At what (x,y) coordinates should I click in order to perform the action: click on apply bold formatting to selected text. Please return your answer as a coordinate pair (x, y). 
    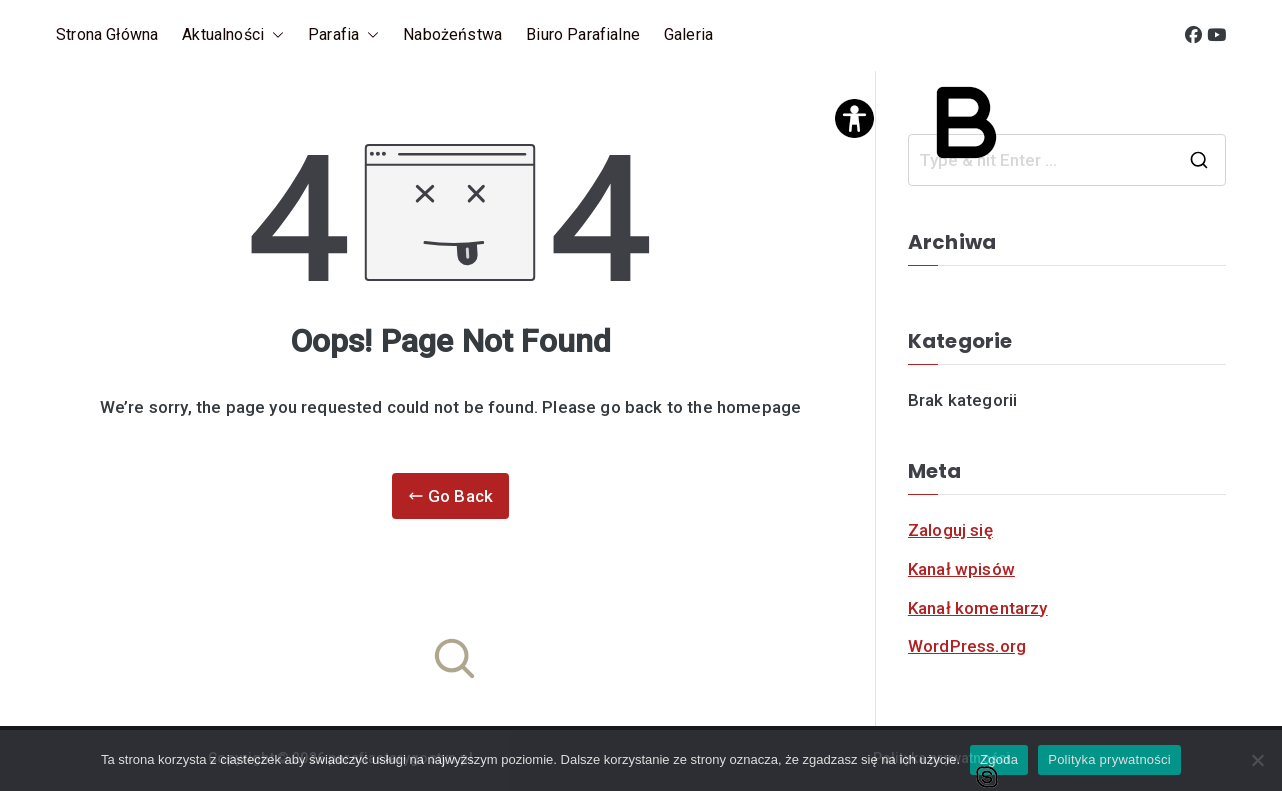
    Looking at the image, I should click on (966, 122).